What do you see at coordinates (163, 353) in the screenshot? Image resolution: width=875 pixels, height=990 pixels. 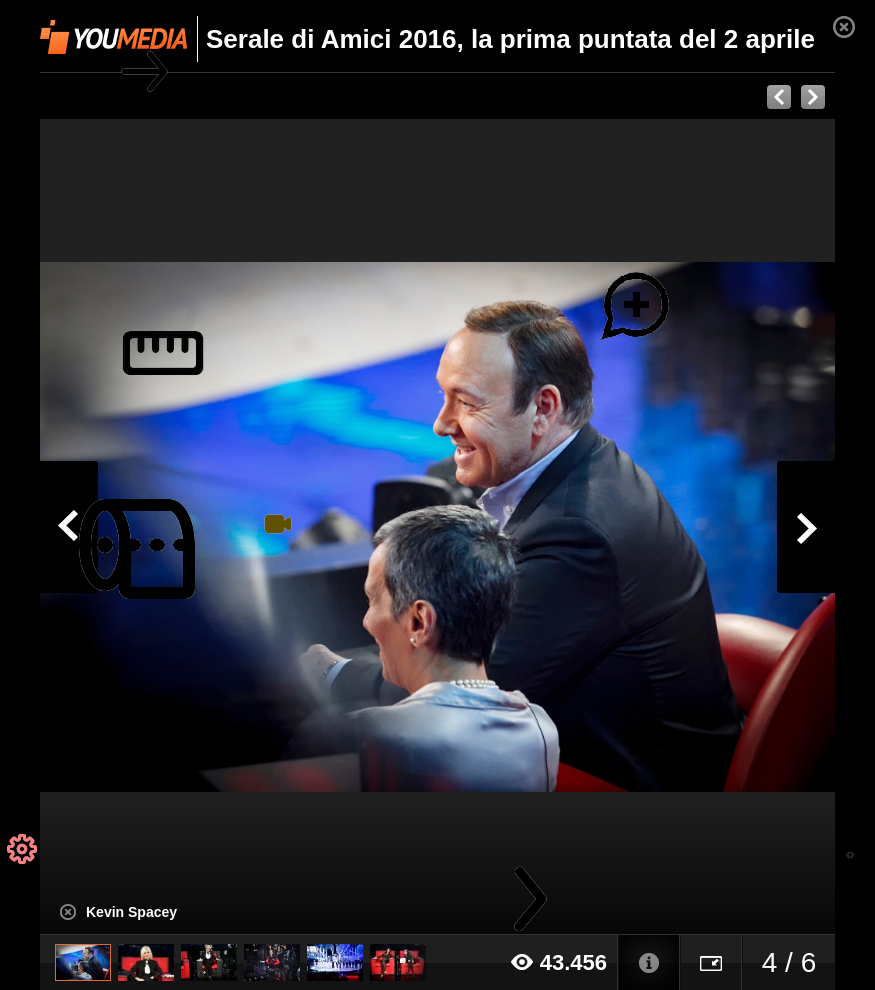 I see `measure dimensions or distance` at bounding box center [163, 353].